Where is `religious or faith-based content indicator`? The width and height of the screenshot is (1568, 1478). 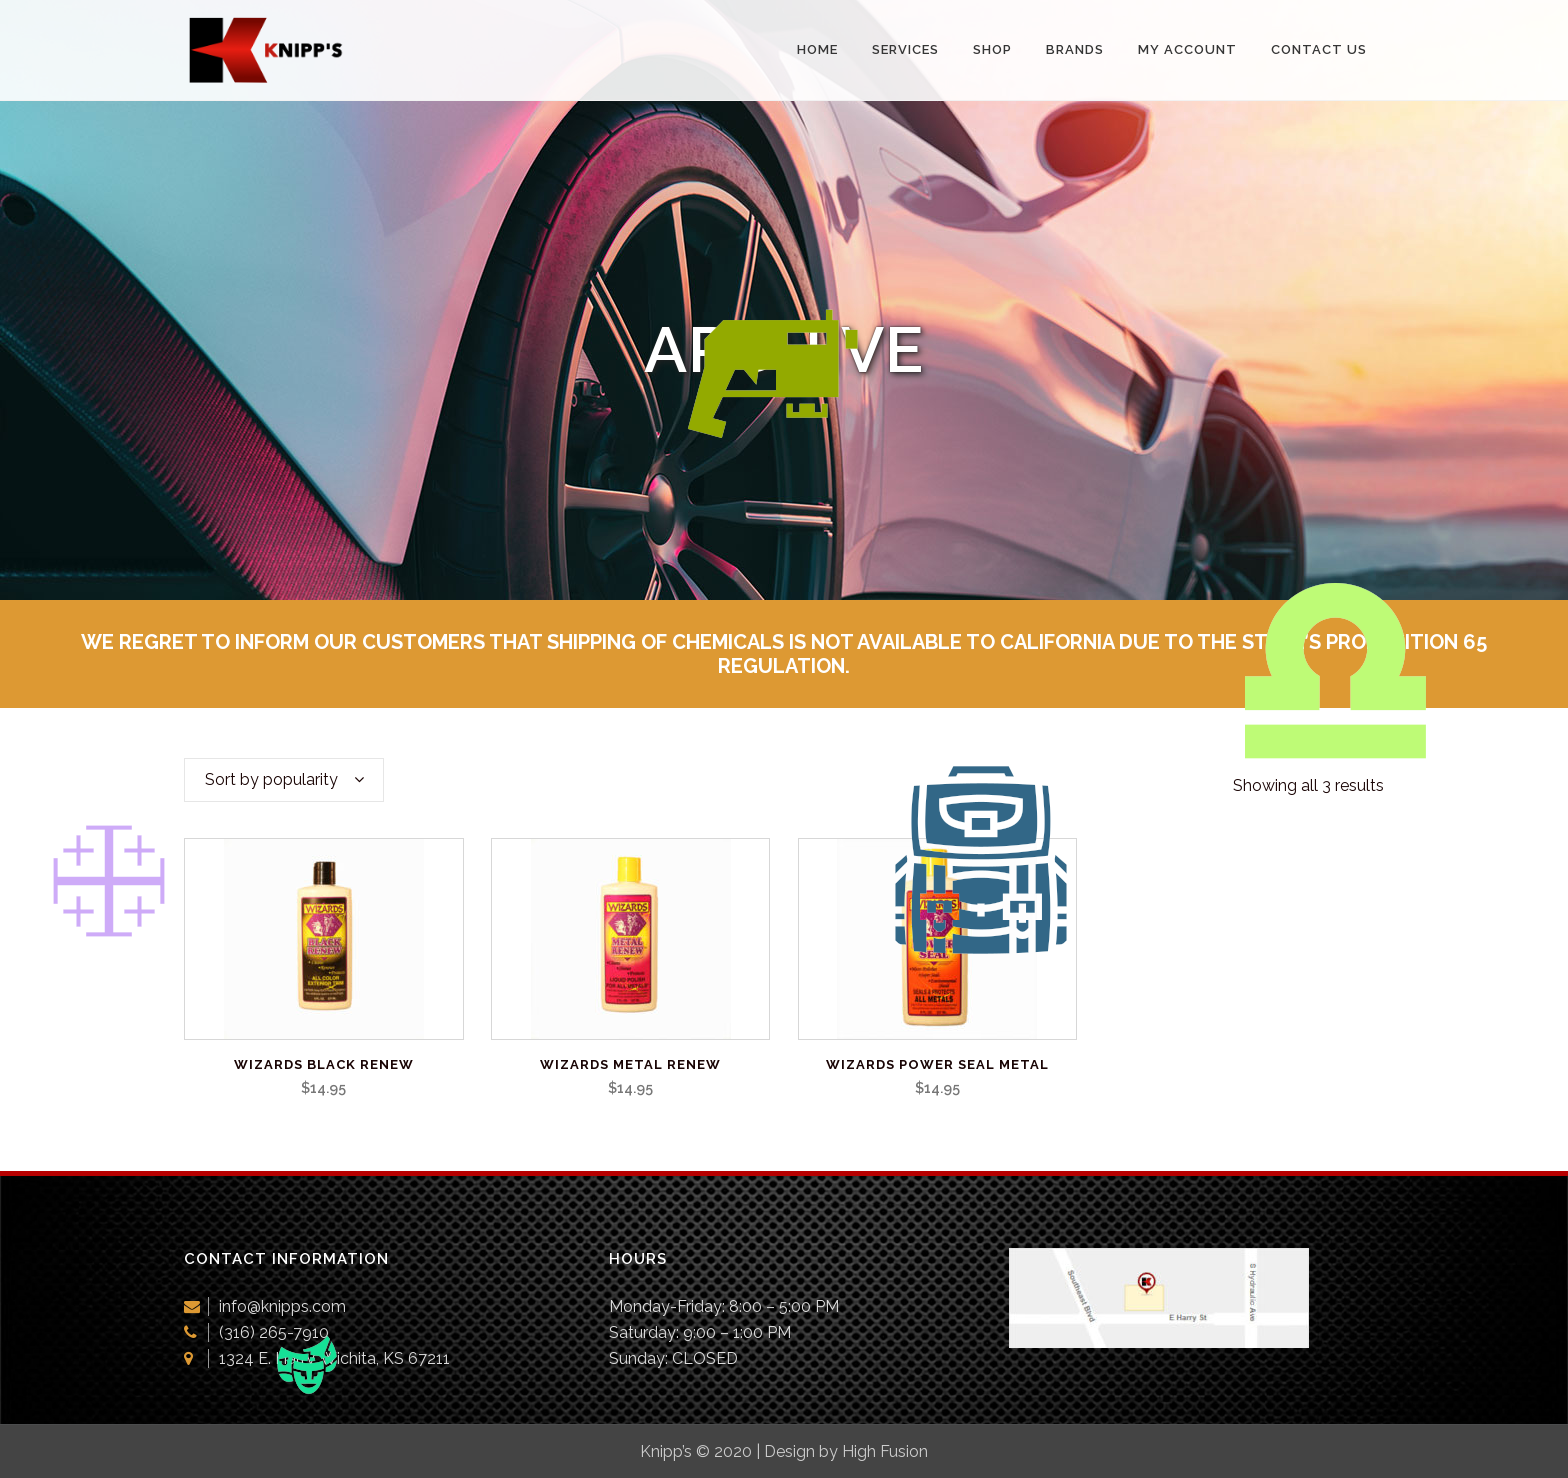 religious or faith-based content indicator is located at coordinates (109, 881).